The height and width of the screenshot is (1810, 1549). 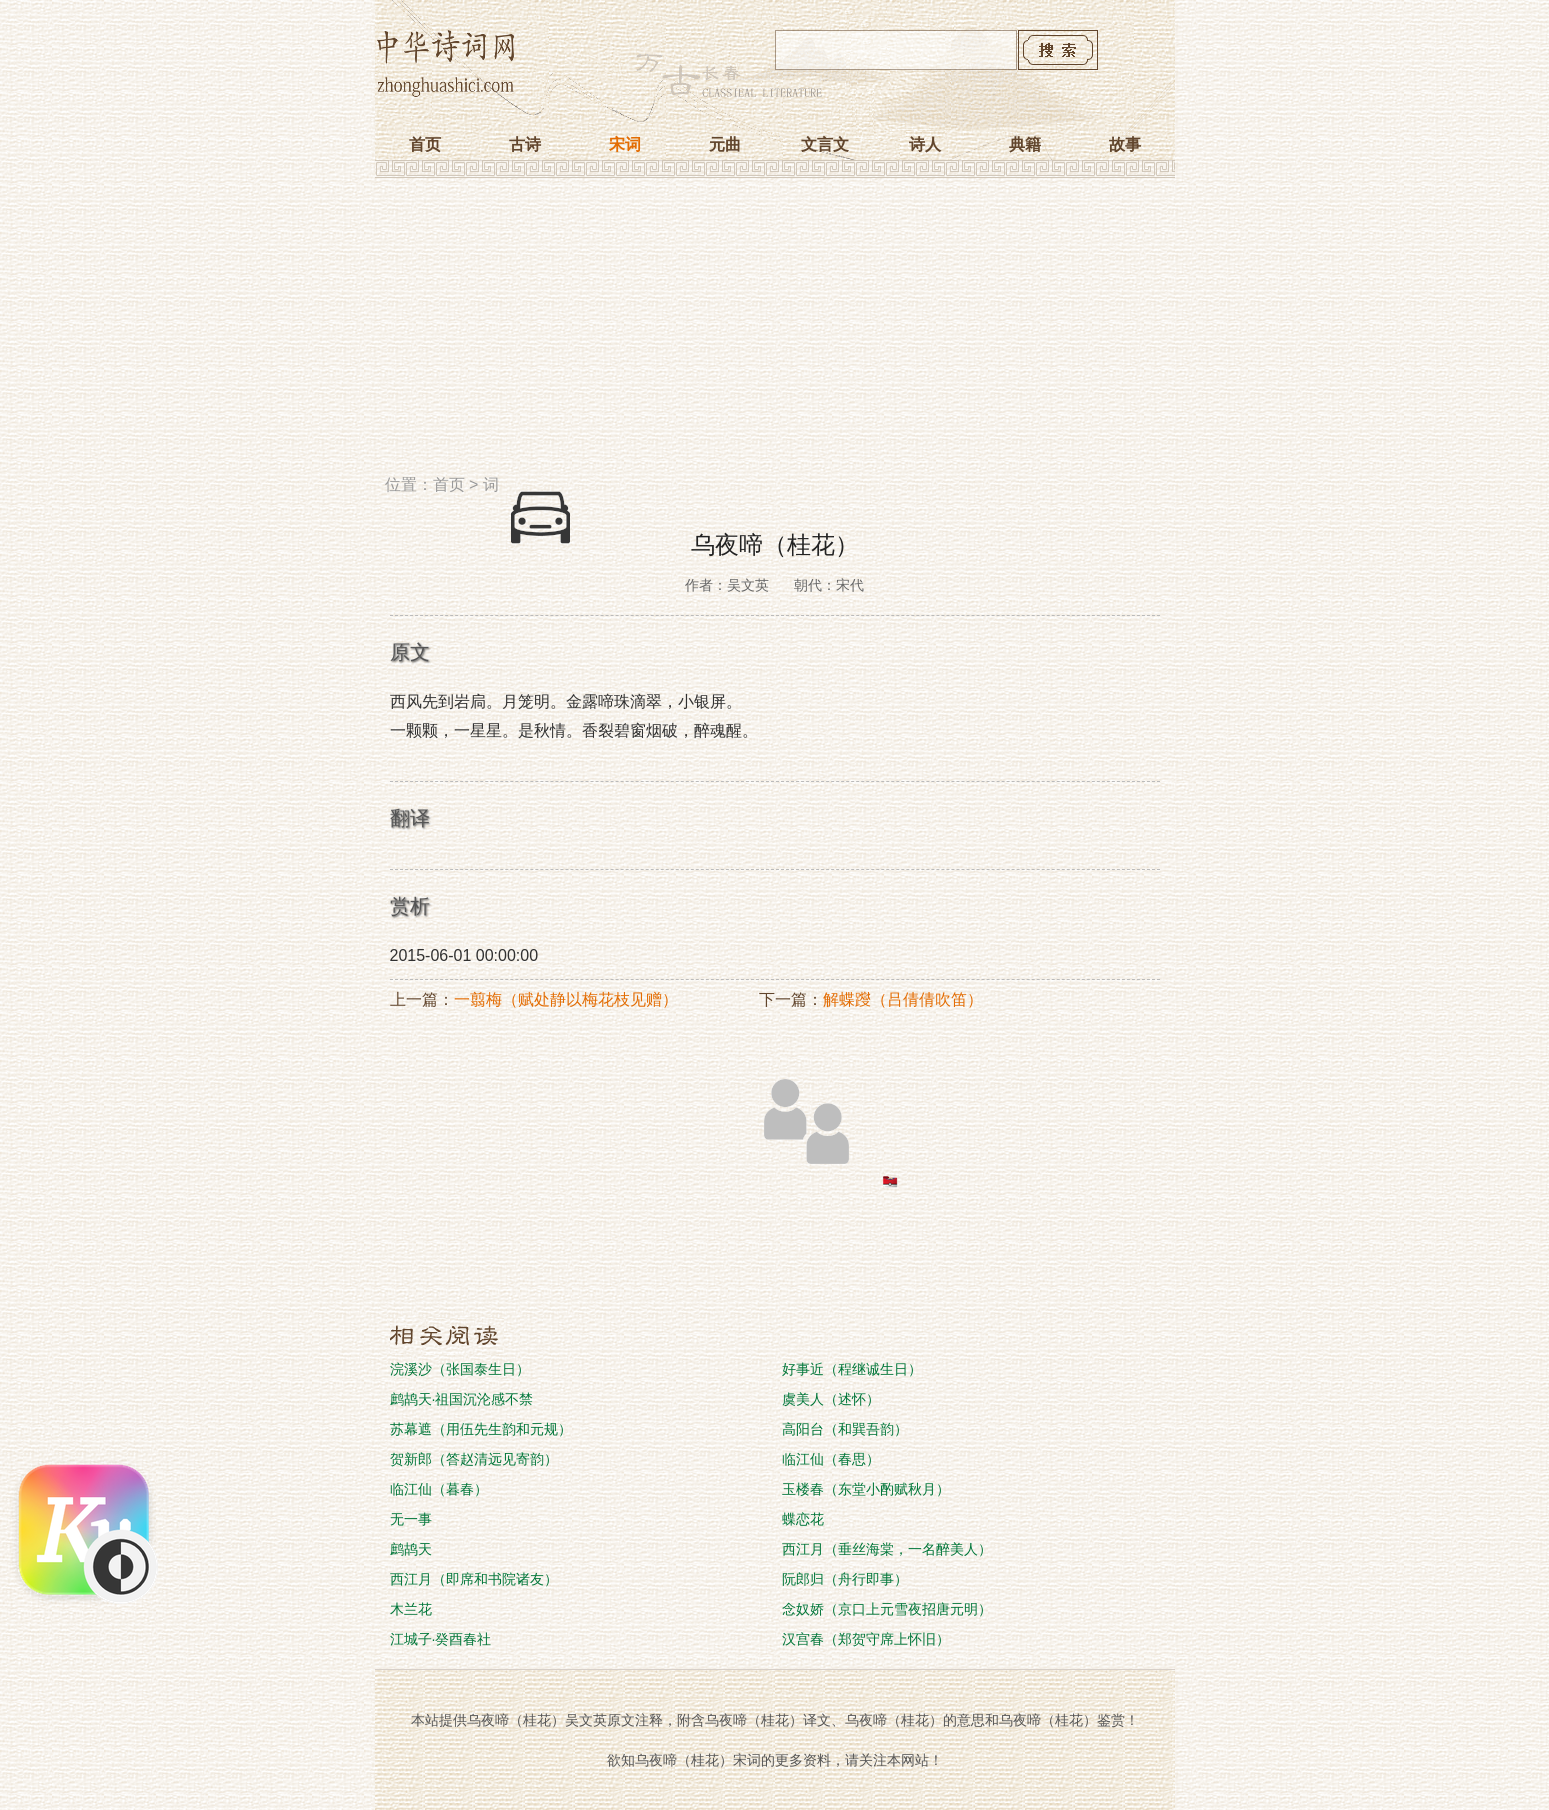 What do you see at coordinates (890, 1182) in the screenshot?
I see `open pokémon-themed folder` at bounding box center [890, 1182].